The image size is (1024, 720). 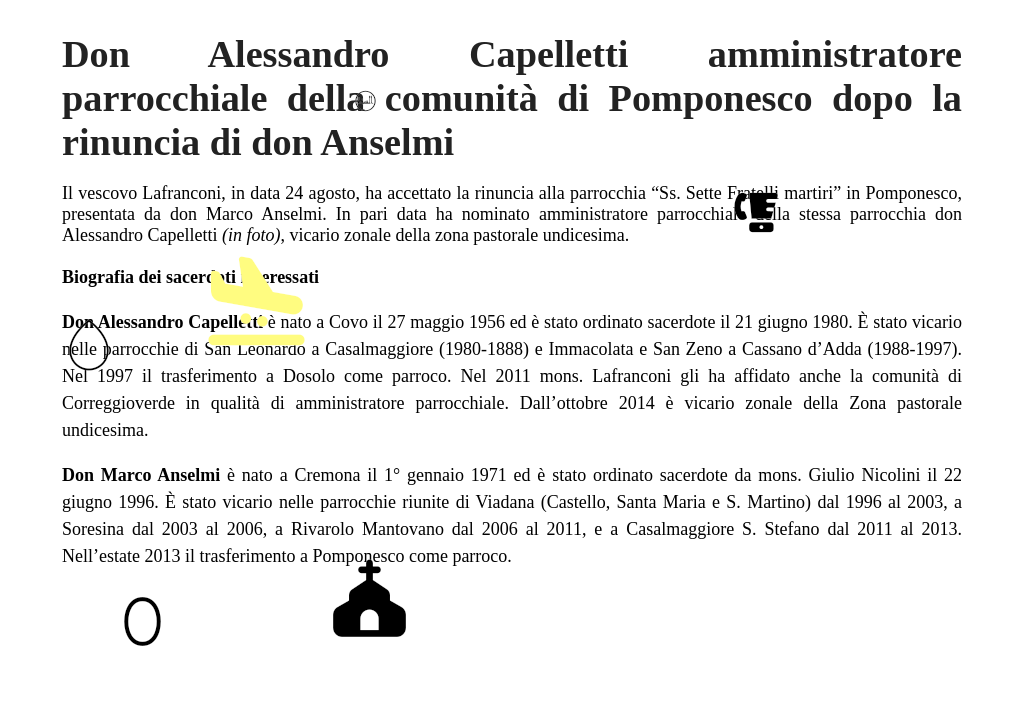 I want to click on a whimsical easter egg or joke icon, so click(x=756, y=212).